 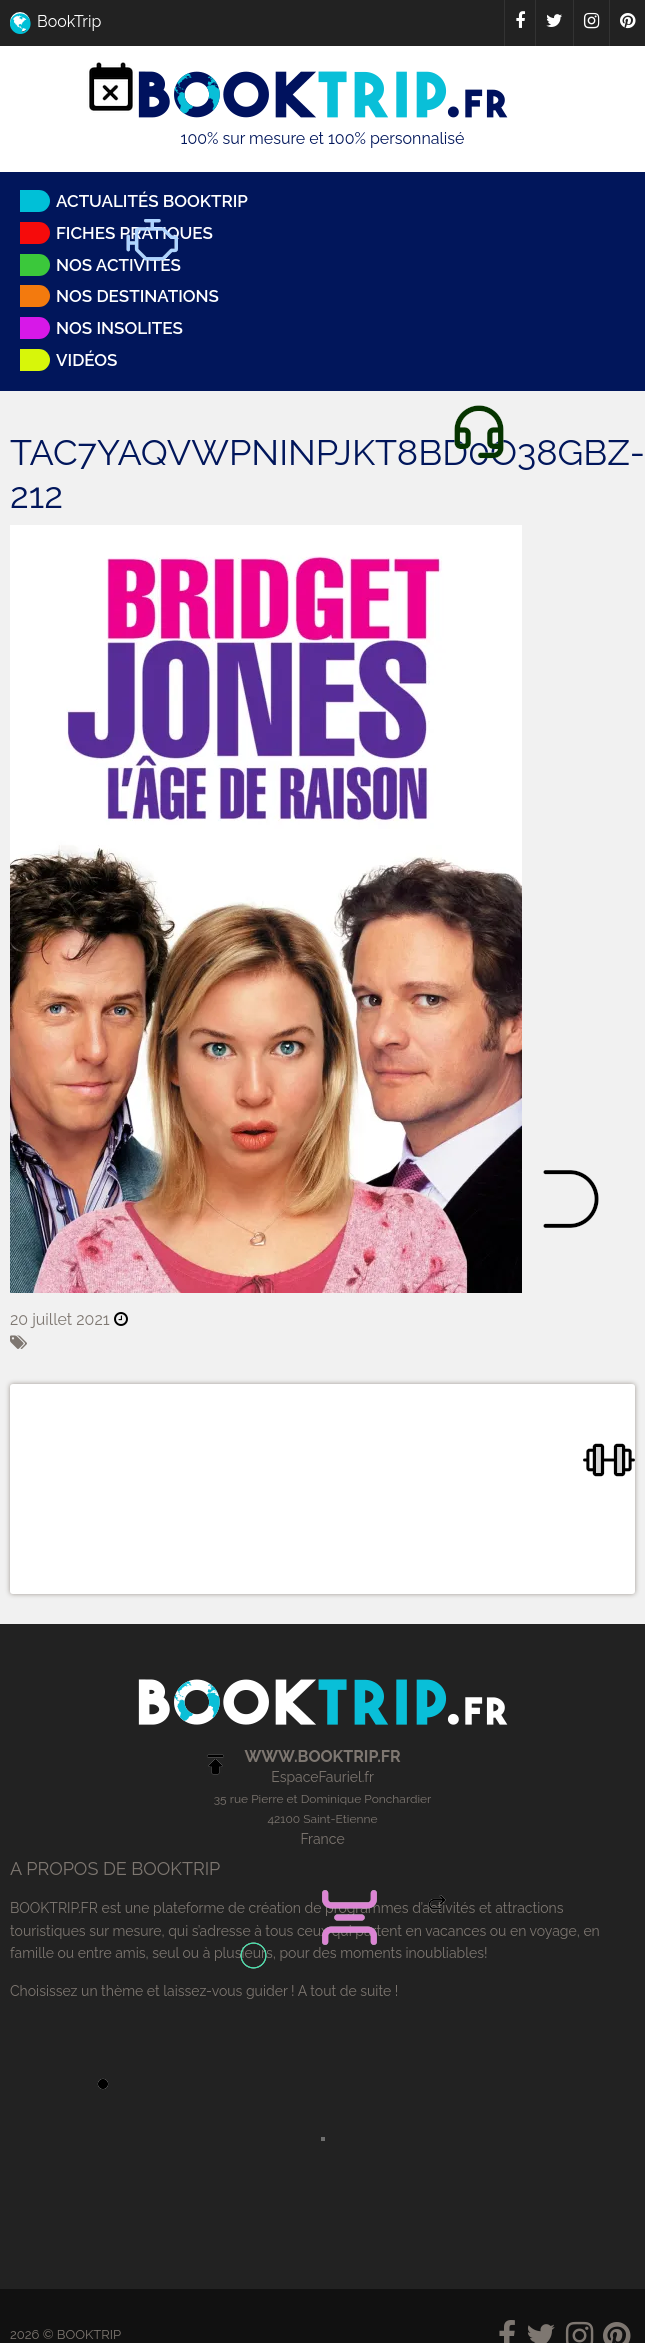 I want to click on redo or repeat last action, so click(x=437, y=1903).